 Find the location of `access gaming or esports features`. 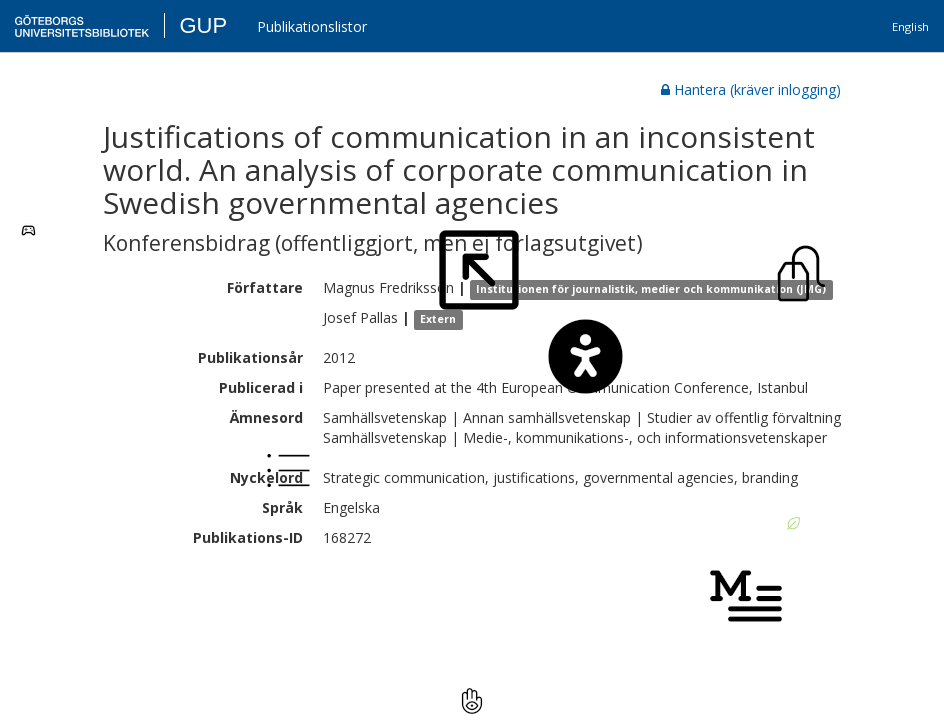

access gaming or esports features is located at coordinates (28, 230).